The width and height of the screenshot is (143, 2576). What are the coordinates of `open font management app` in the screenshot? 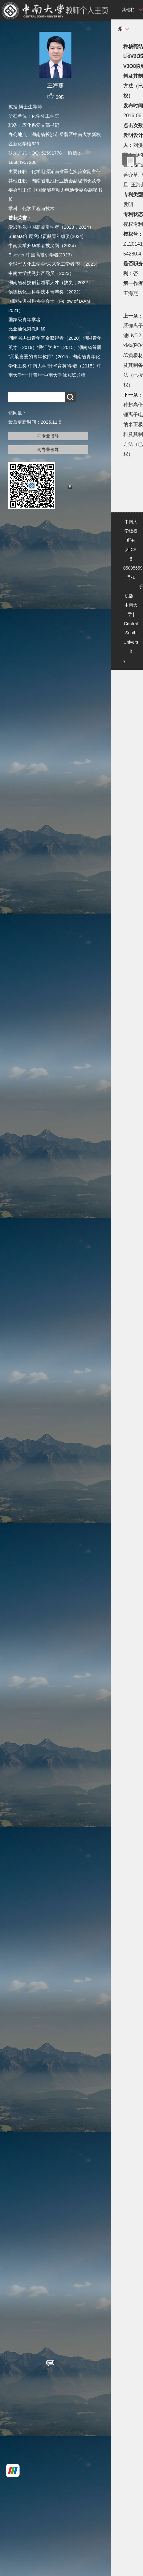 It's located at (70, 487).